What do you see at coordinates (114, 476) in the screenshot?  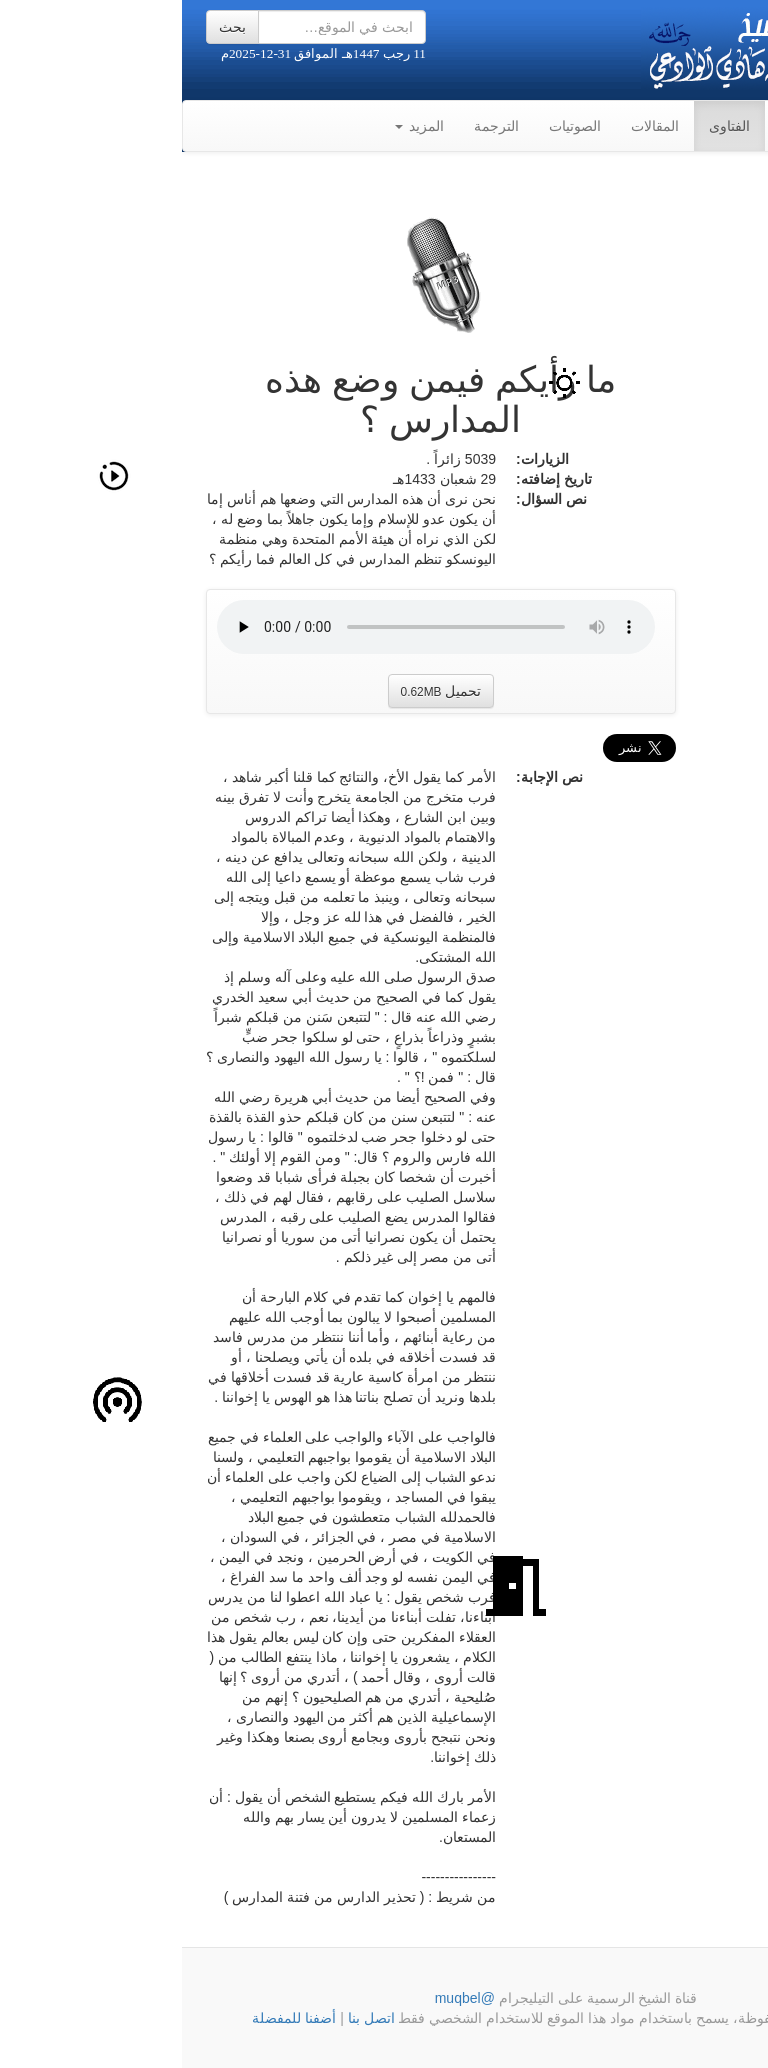 I see `enable motion photos capture` at bounding box center [114, 476].